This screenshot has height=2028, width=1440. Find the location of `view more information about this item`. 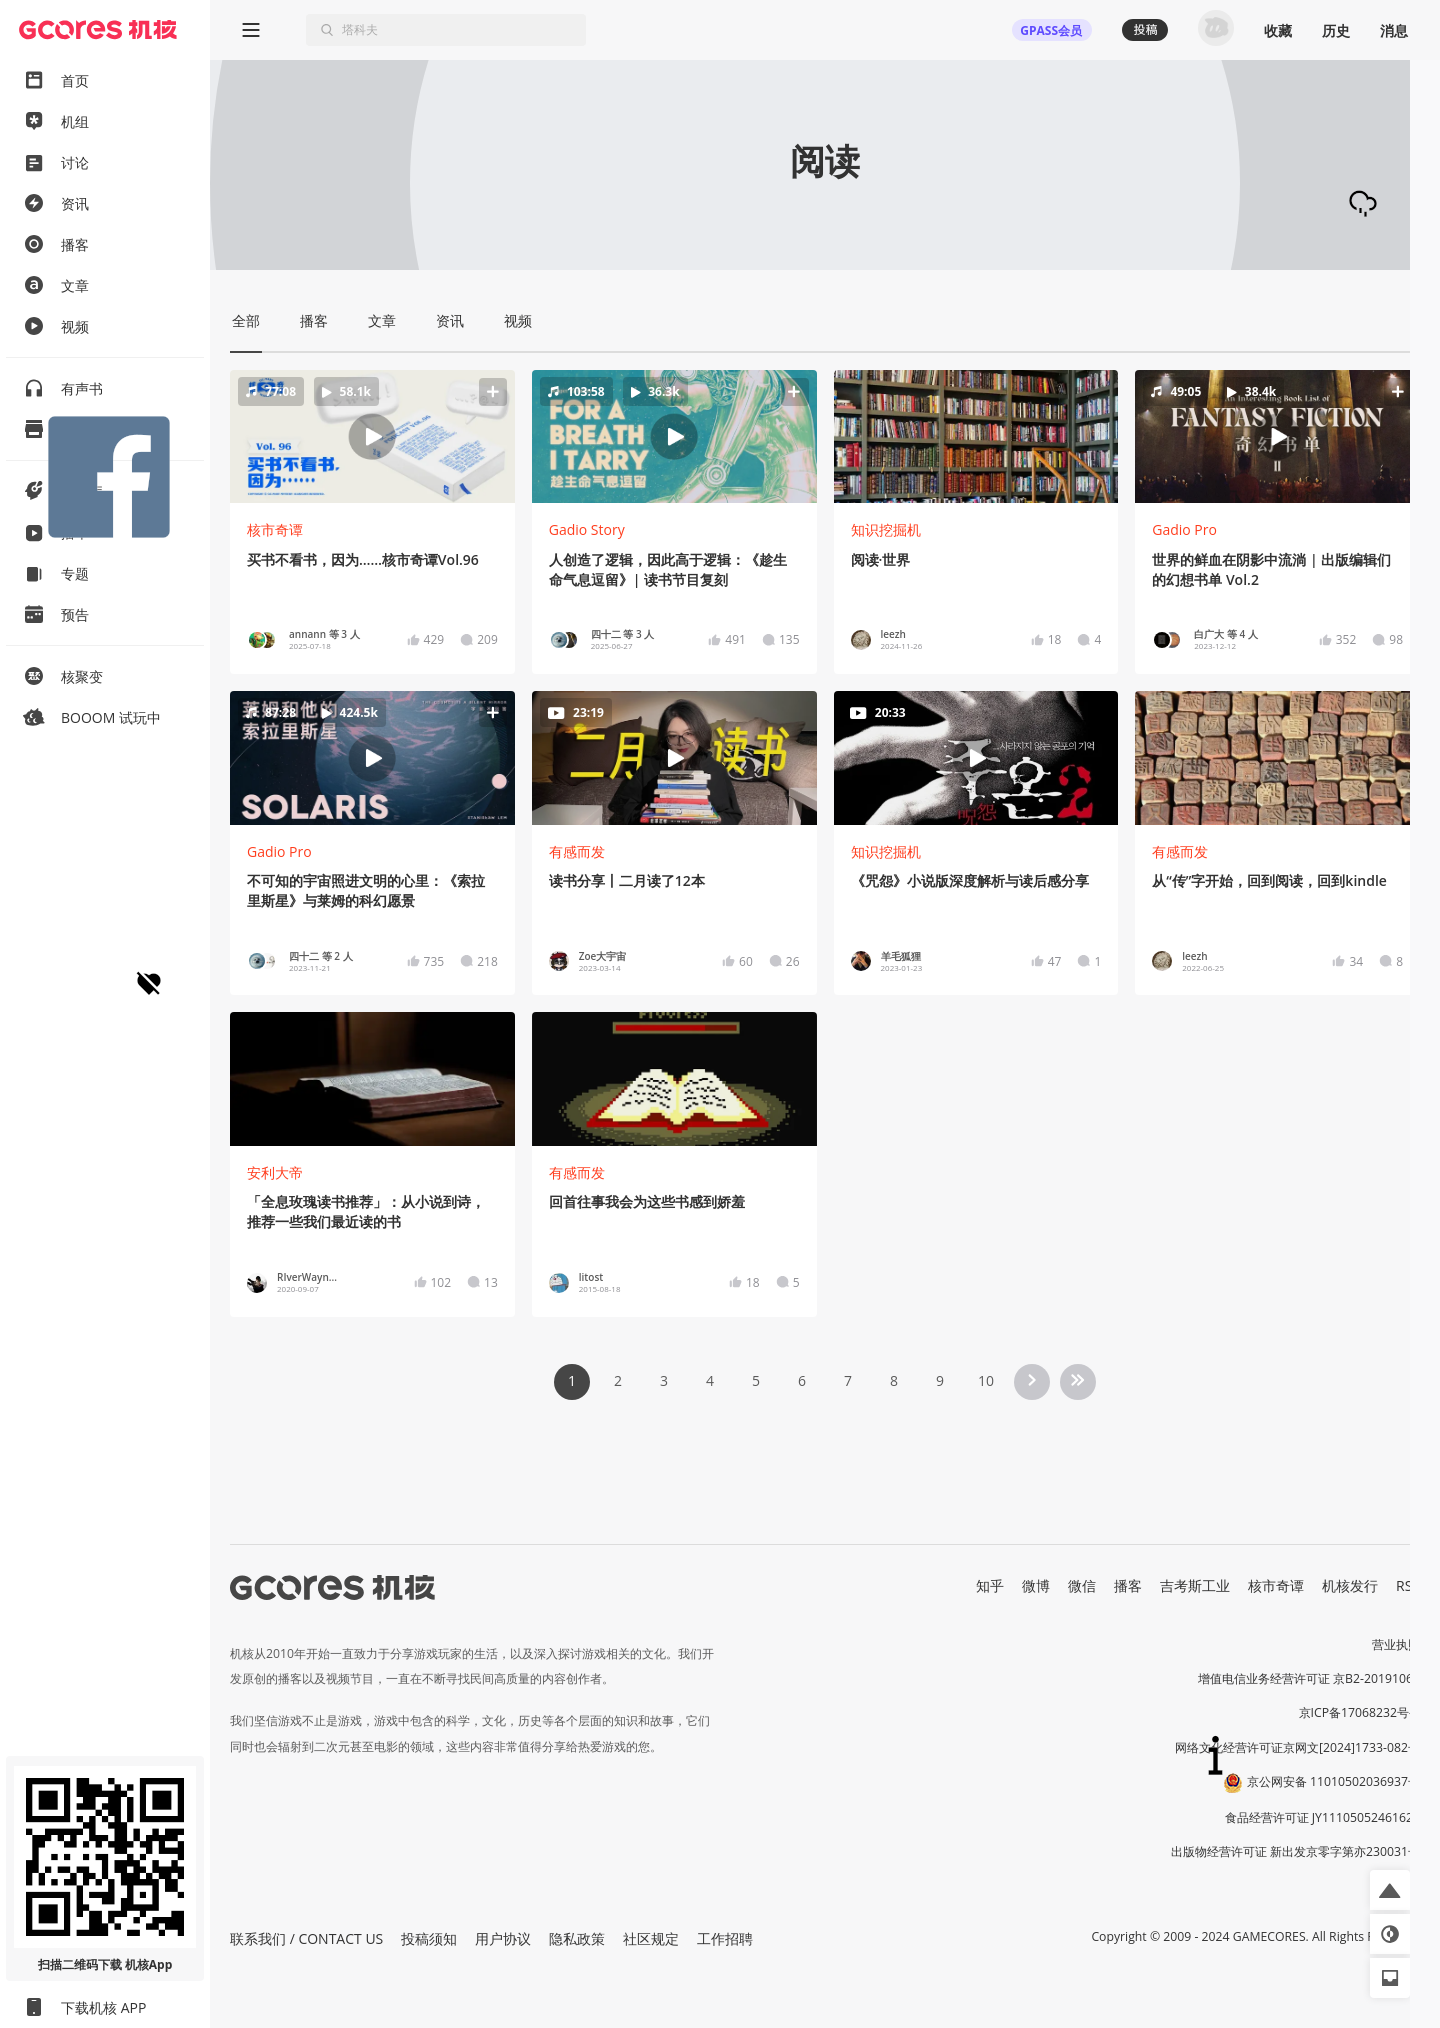

view more information about this item is located at coordinates (1215, 1756).